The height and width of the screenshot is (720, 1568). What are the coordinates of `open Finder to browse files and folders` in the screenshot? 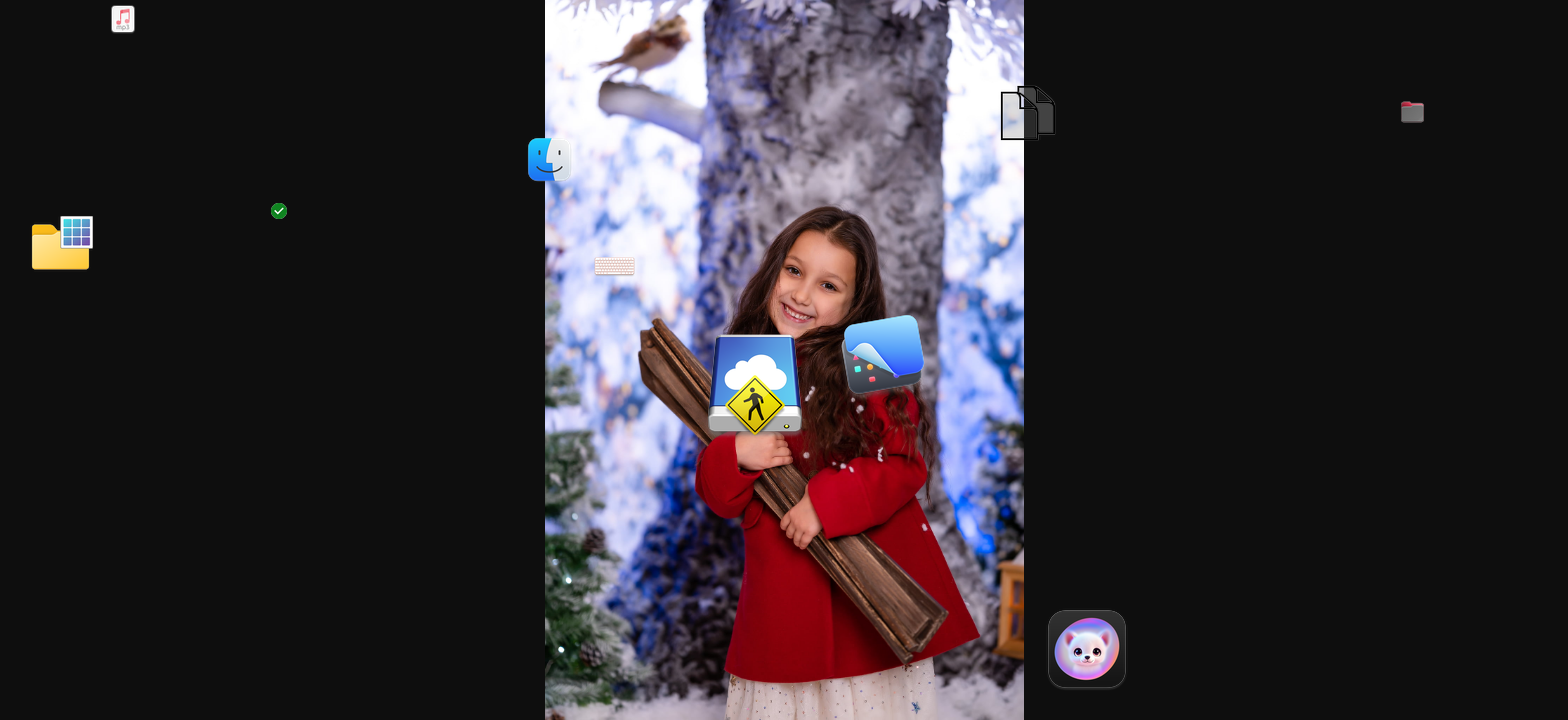 It's located at (549, 159).